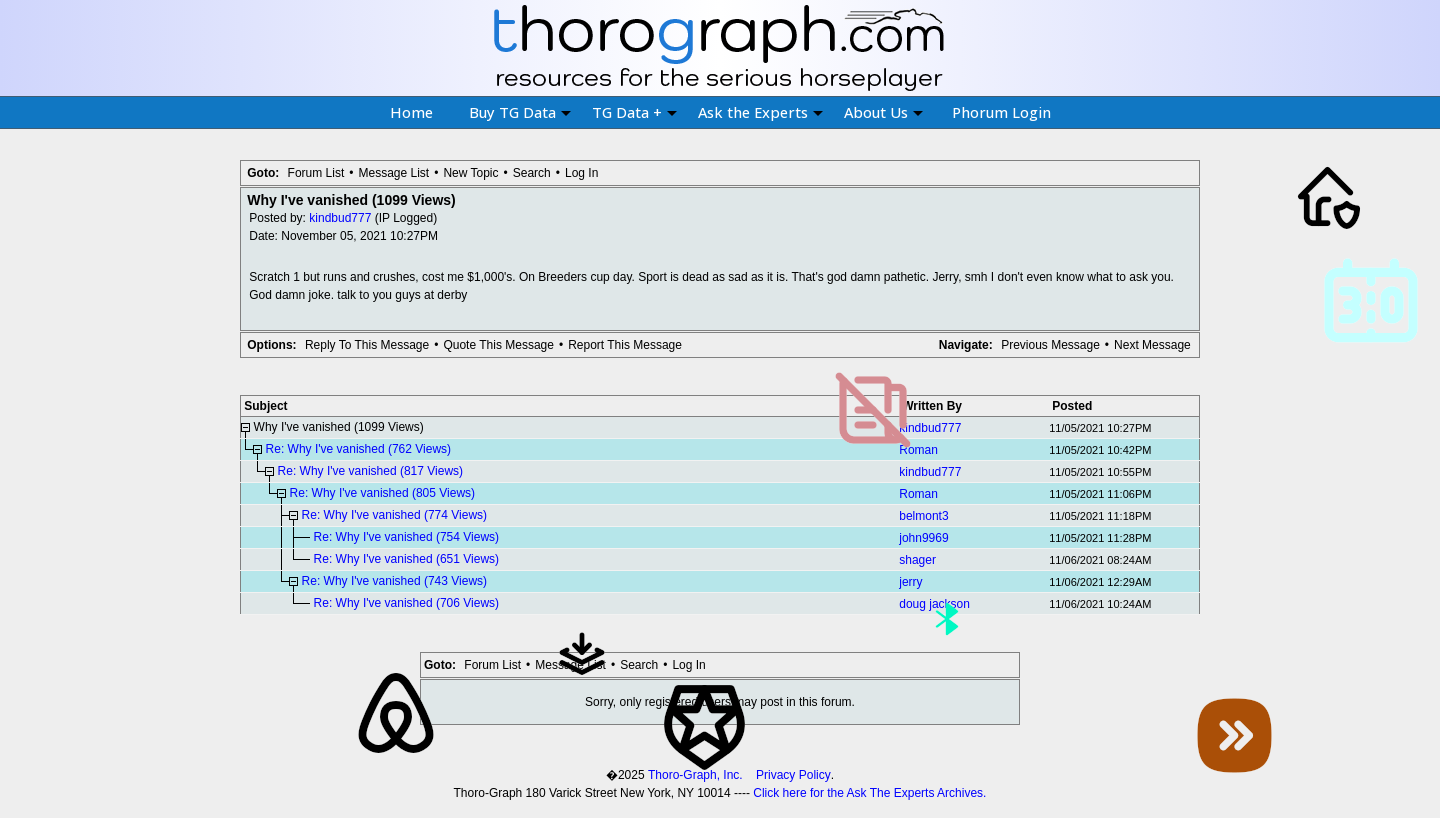  What do you see at coordinates (704, 725) in the screenshot?
I see `auth0 identity platform logo` at bounding box center [704, 725].